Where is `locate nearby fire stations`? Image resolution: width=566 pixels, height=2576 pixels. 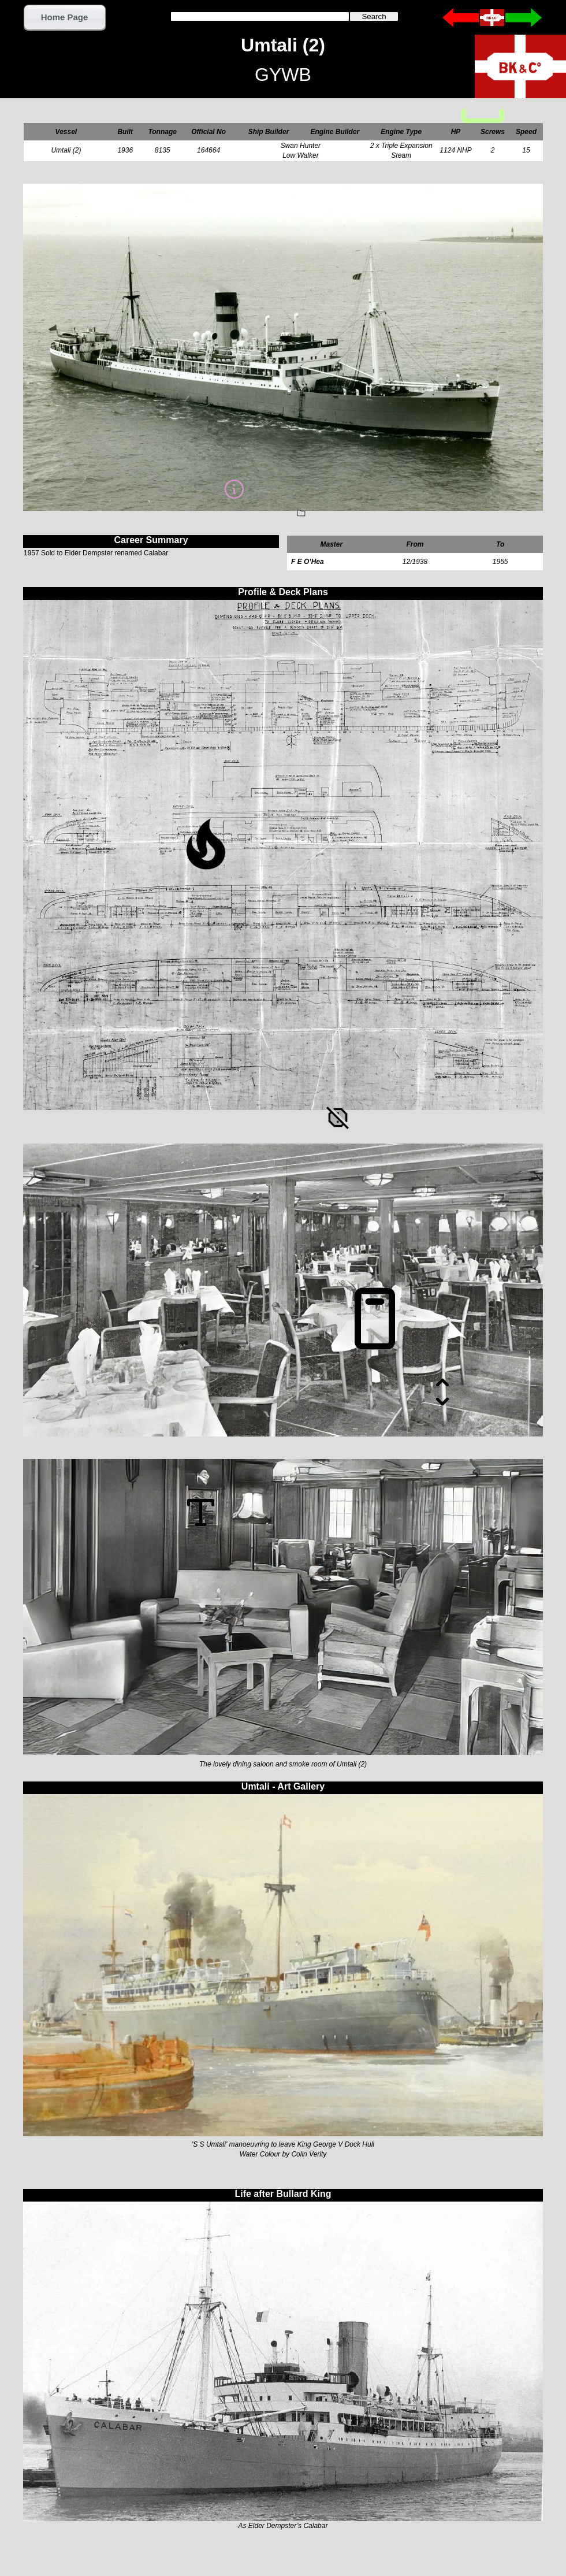
locate nearby fire stations is located at coordinates (206, 845).